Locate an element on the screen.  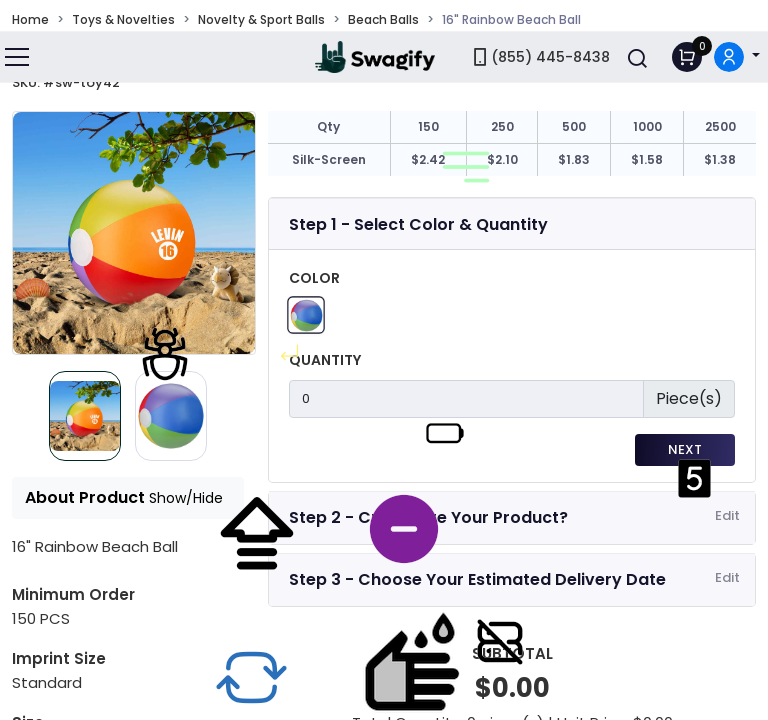
indicates the number five in a sequence or list is located at coordinates (694, 478).